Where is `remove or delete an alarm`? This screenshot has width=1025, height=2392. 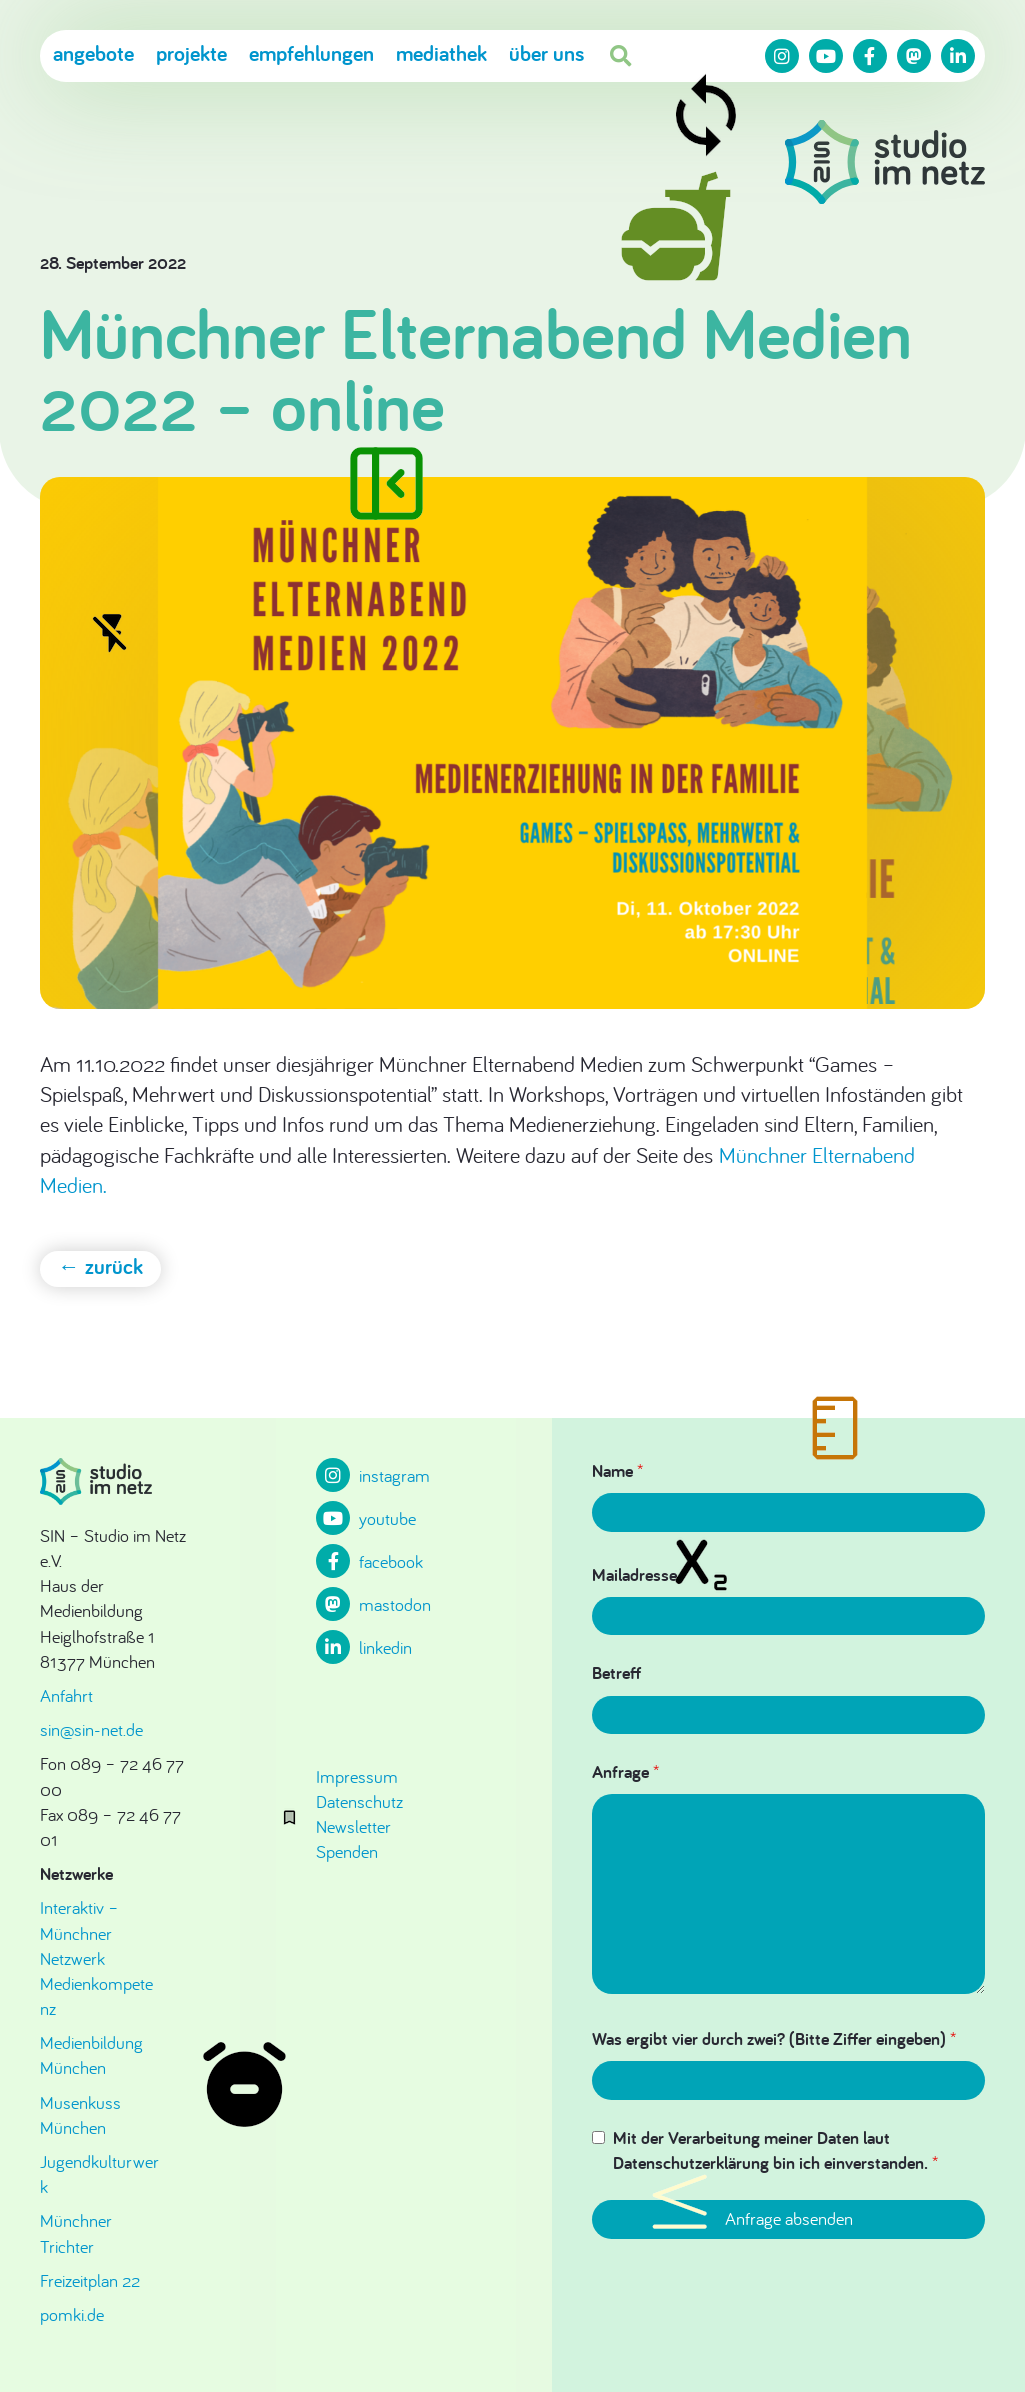
remove or delete an alarm is located at coordinates (244, 2084).